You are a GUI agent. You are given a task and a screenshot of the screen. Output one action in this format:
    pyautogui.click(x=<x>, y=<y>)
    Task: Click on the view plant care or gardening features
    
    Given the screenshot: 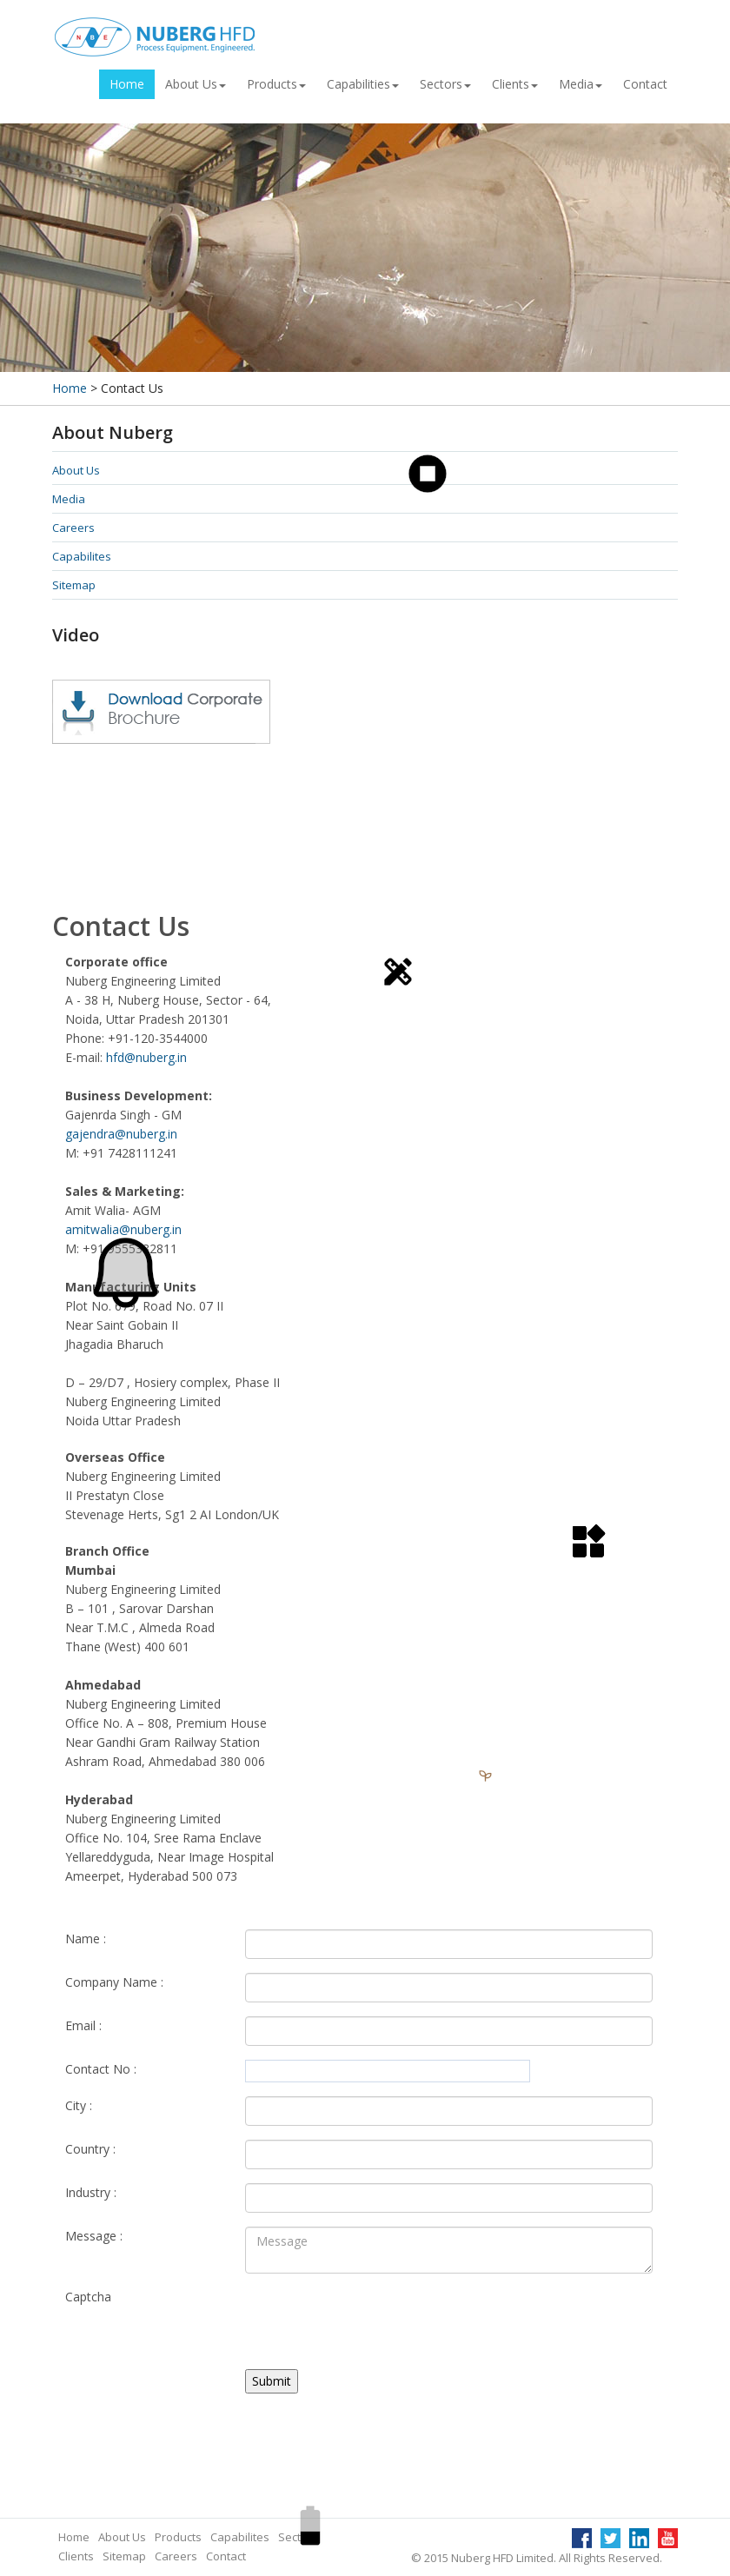 What is the action you would take?
    pyautogui.click(x=485, y=1776)
    